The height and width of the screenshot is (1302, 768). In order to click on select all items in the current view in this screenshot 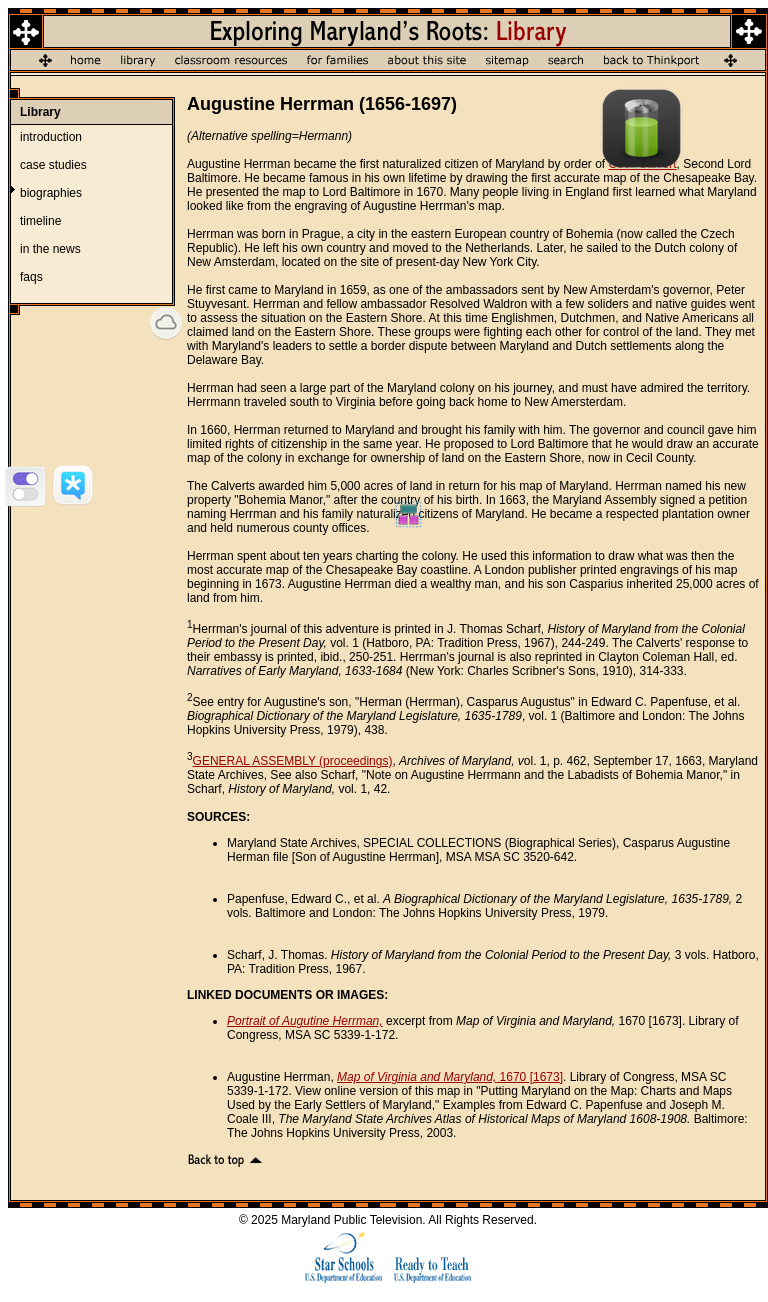, I will do `click(408, 514)`.